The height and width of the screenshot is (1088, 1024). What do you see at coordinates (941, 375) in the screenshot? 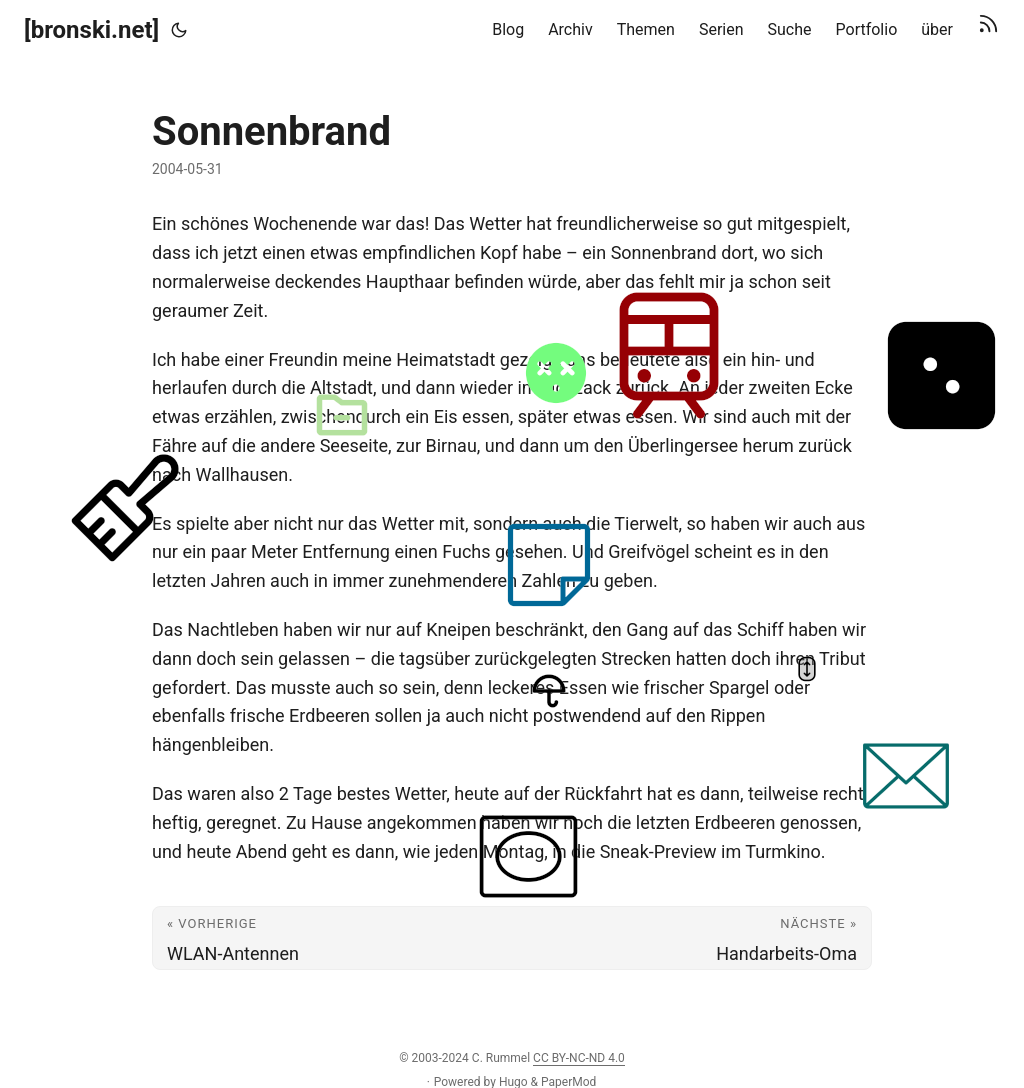
I see `roll dice or randomize selection` at bounding box center [941, 375].